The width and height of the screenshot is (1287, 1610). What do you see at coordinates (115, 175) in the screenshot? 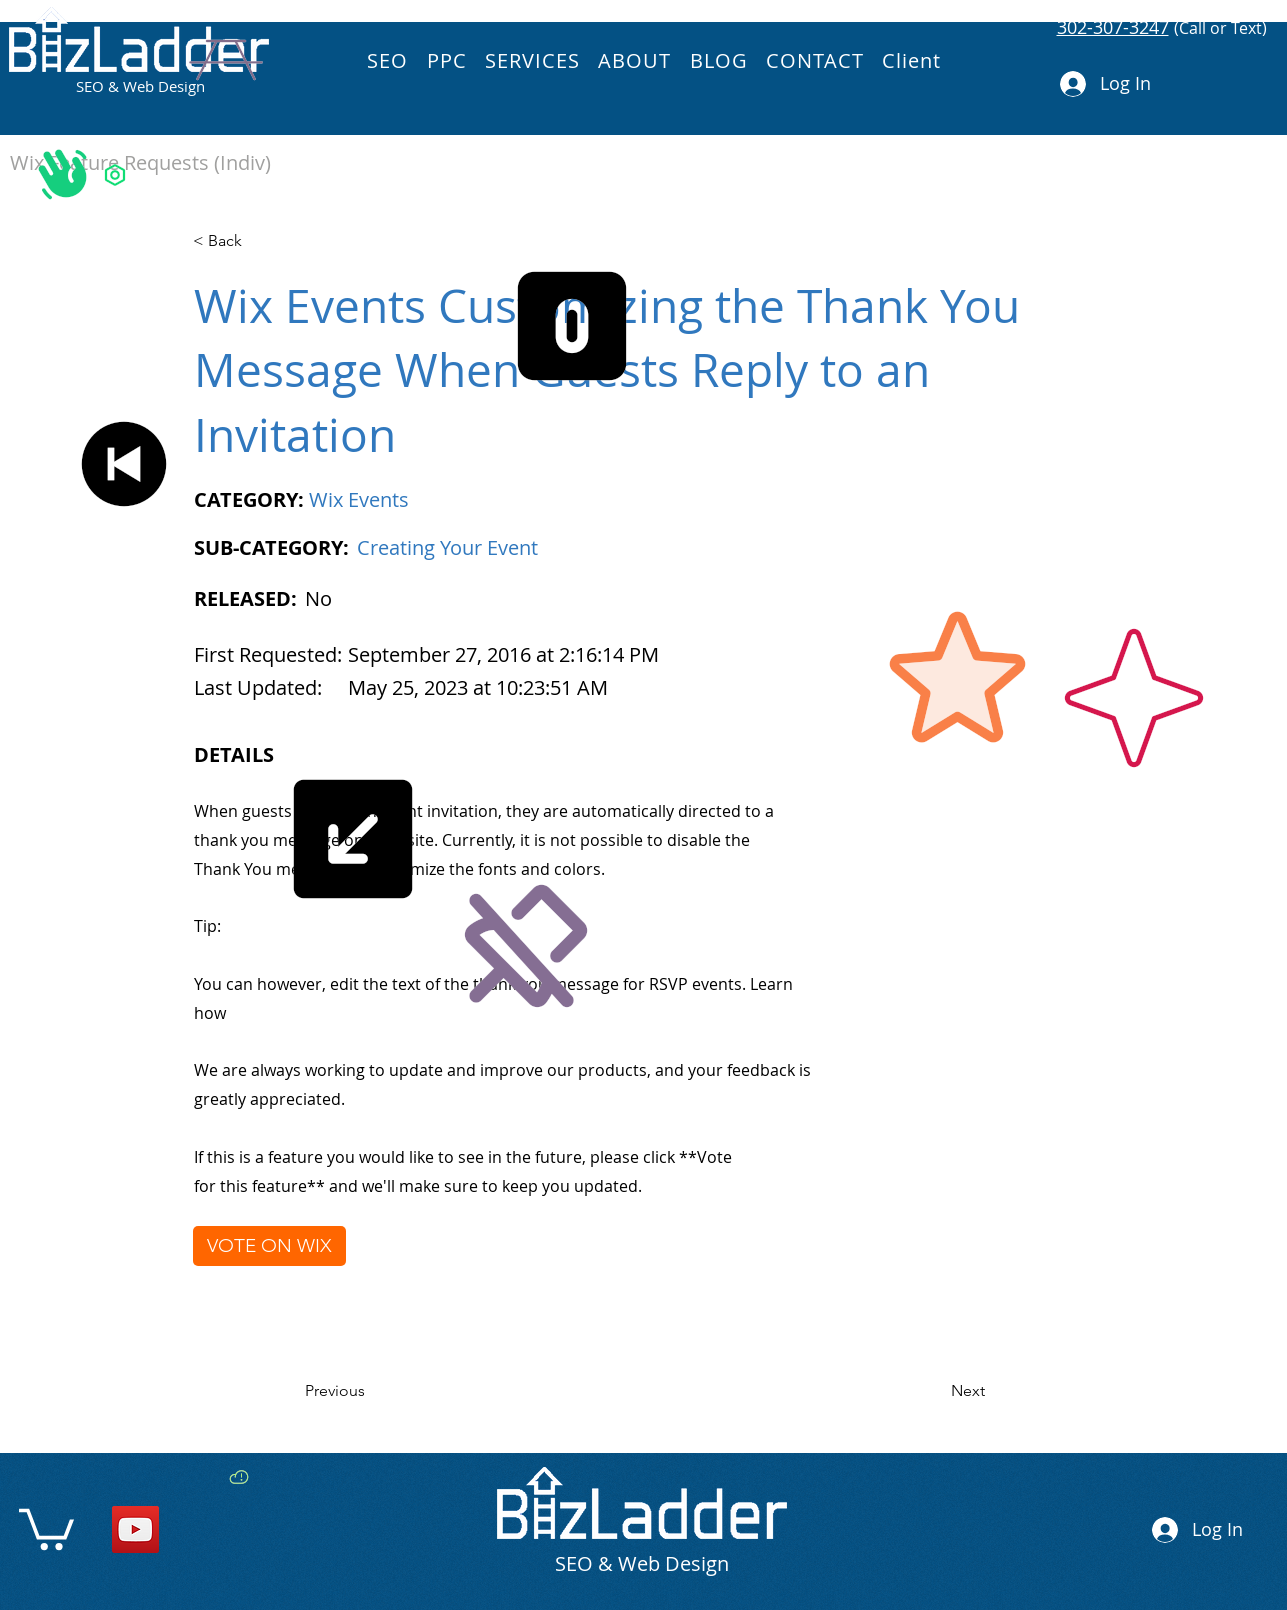
I see `access settings or configuration options` at bounding box center [115, 175].